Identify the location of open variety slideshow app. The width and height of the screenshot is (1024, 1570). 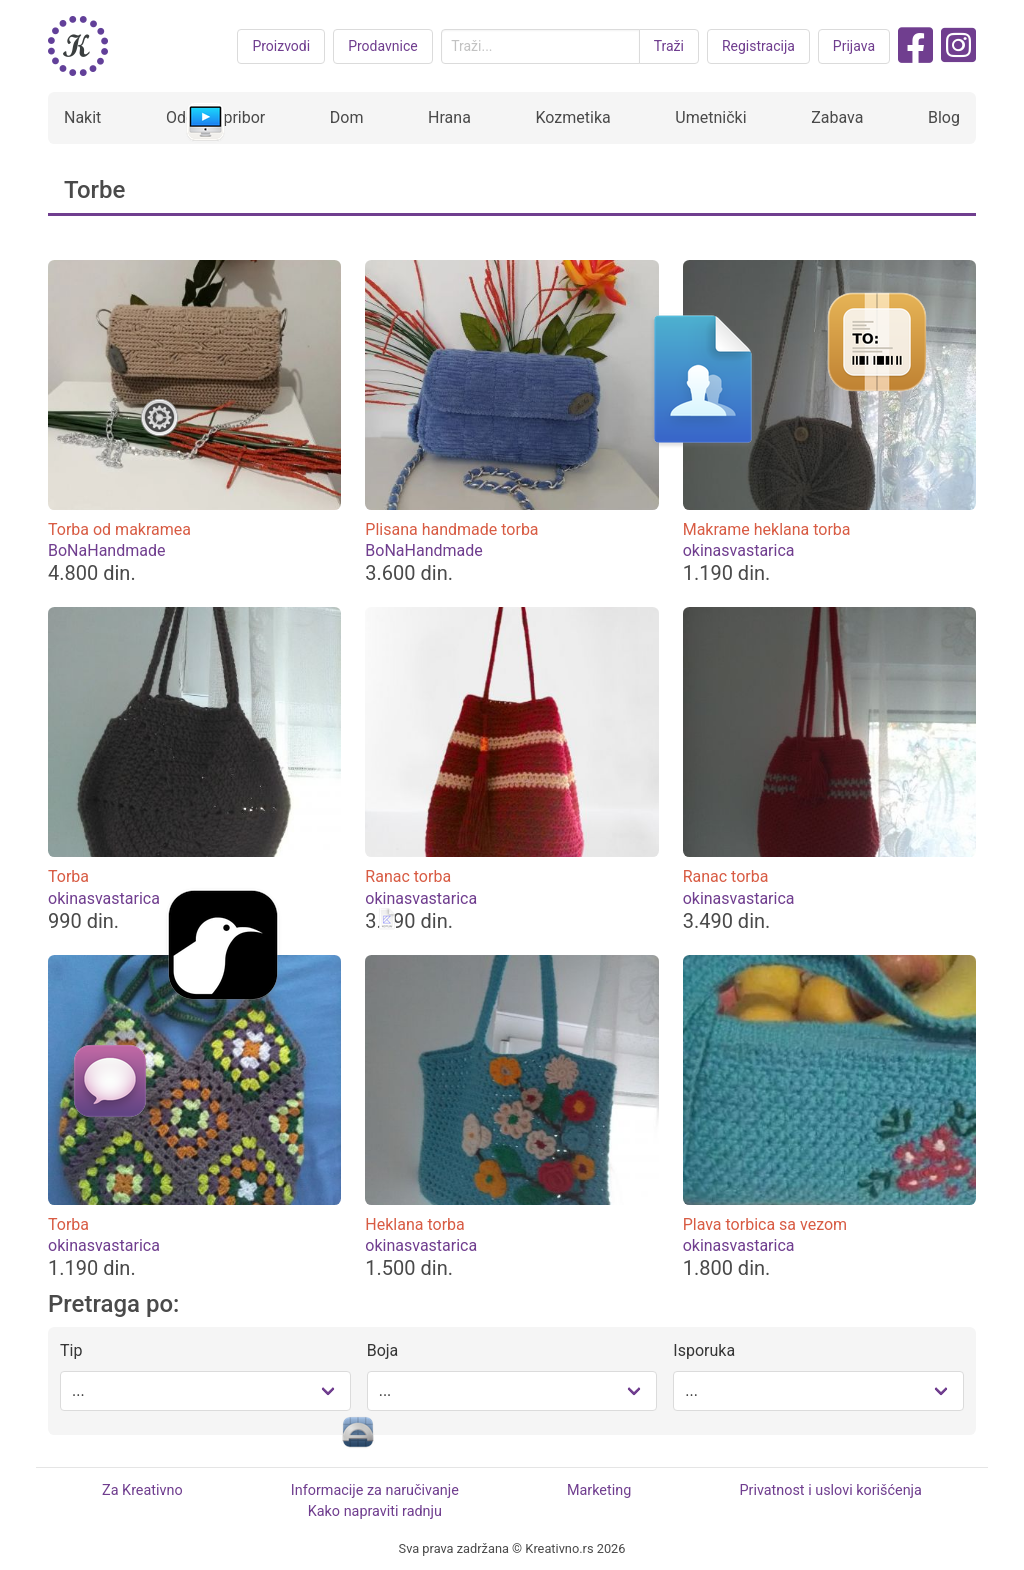
(205, 121).